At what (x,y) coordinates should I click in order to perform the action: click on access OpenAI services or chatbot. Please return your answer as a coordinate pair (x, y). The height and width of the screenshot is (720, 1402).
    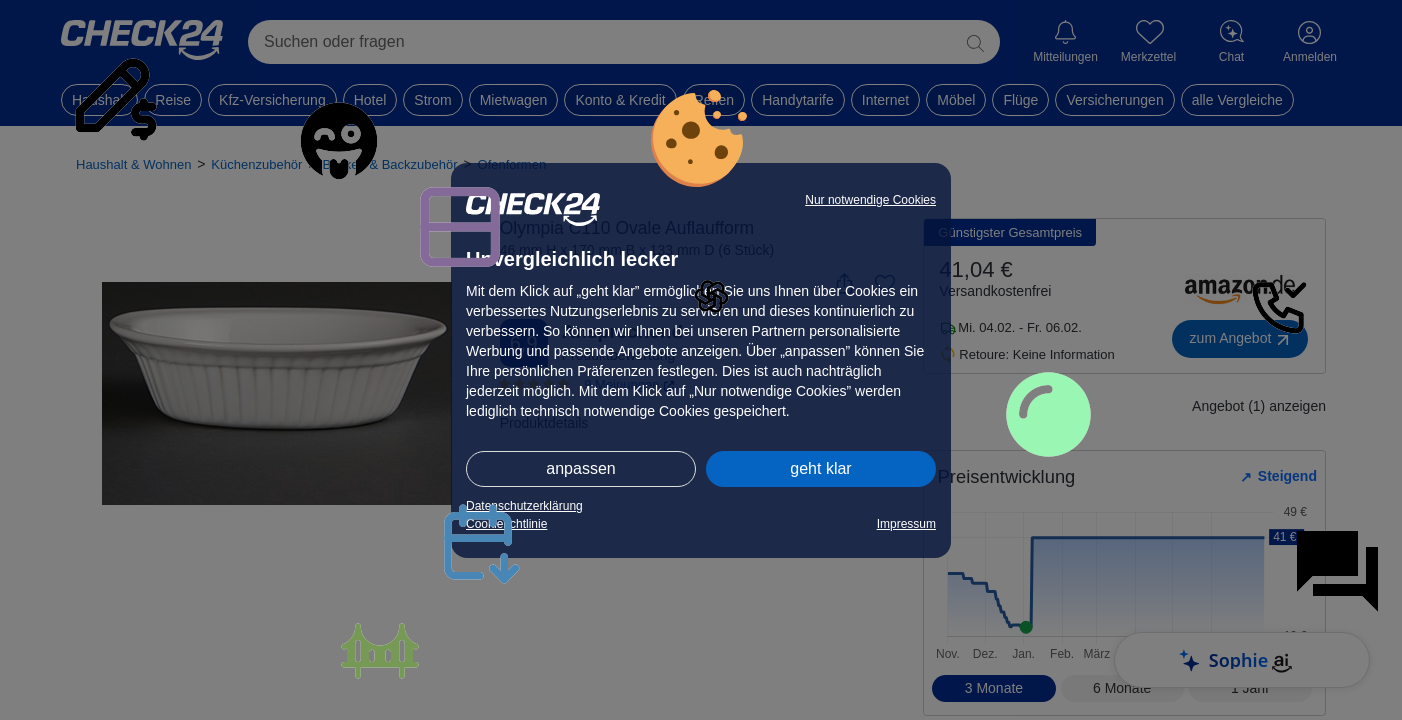
    Looking at the image, I should click on (711, 296).